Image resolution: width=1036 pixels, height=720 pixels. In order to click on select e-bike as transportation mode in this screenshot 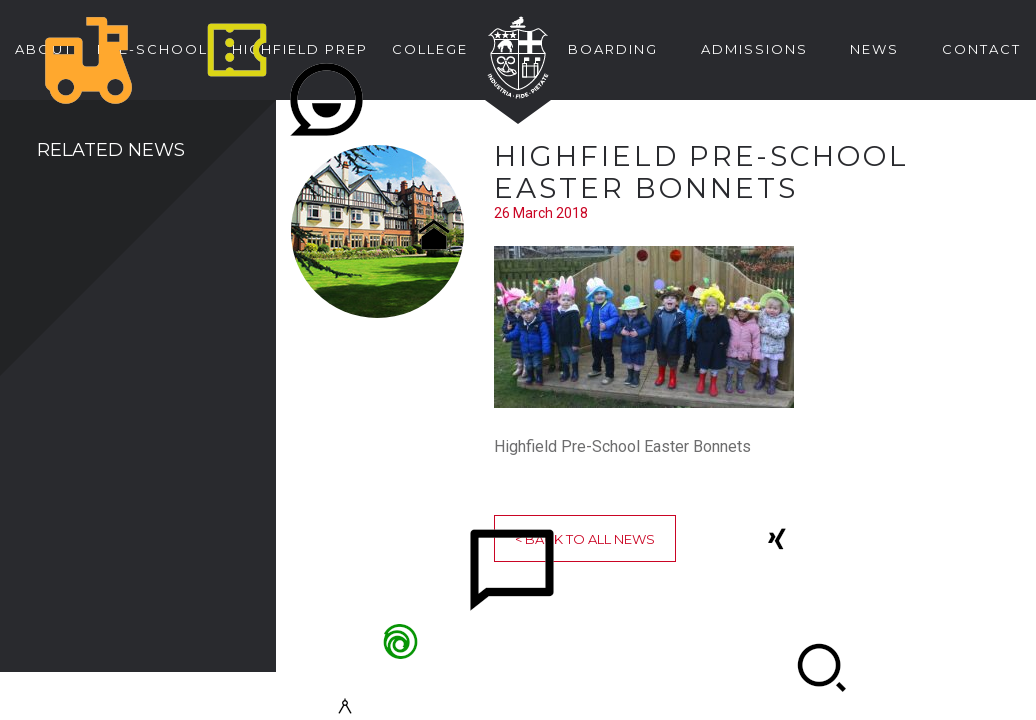, I will do `click(86, 62)`.